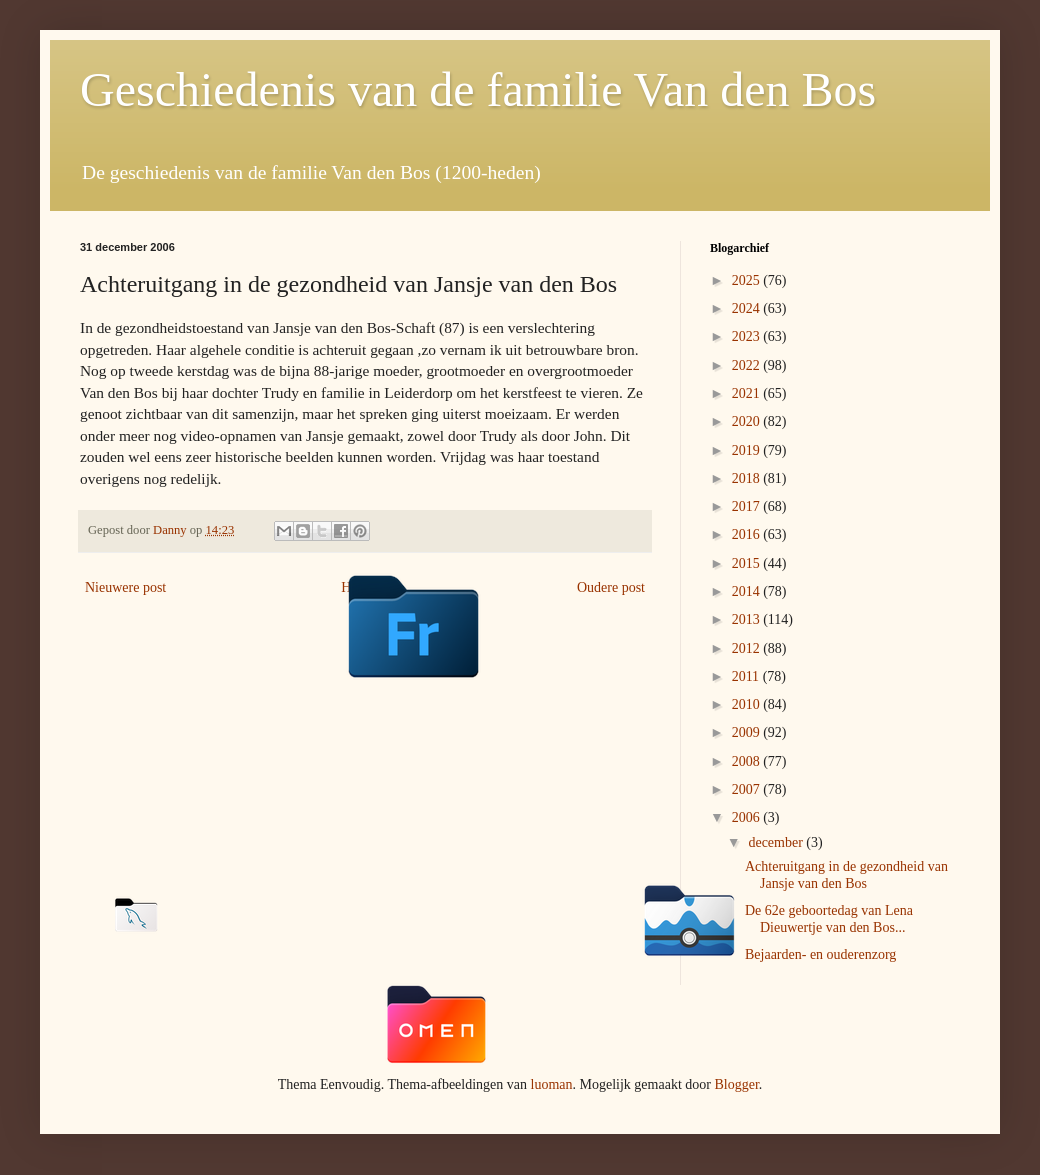  Describe the element at coordinates (413, 630) in the screenshot. I see `open adobe fresco project folder` at that location.